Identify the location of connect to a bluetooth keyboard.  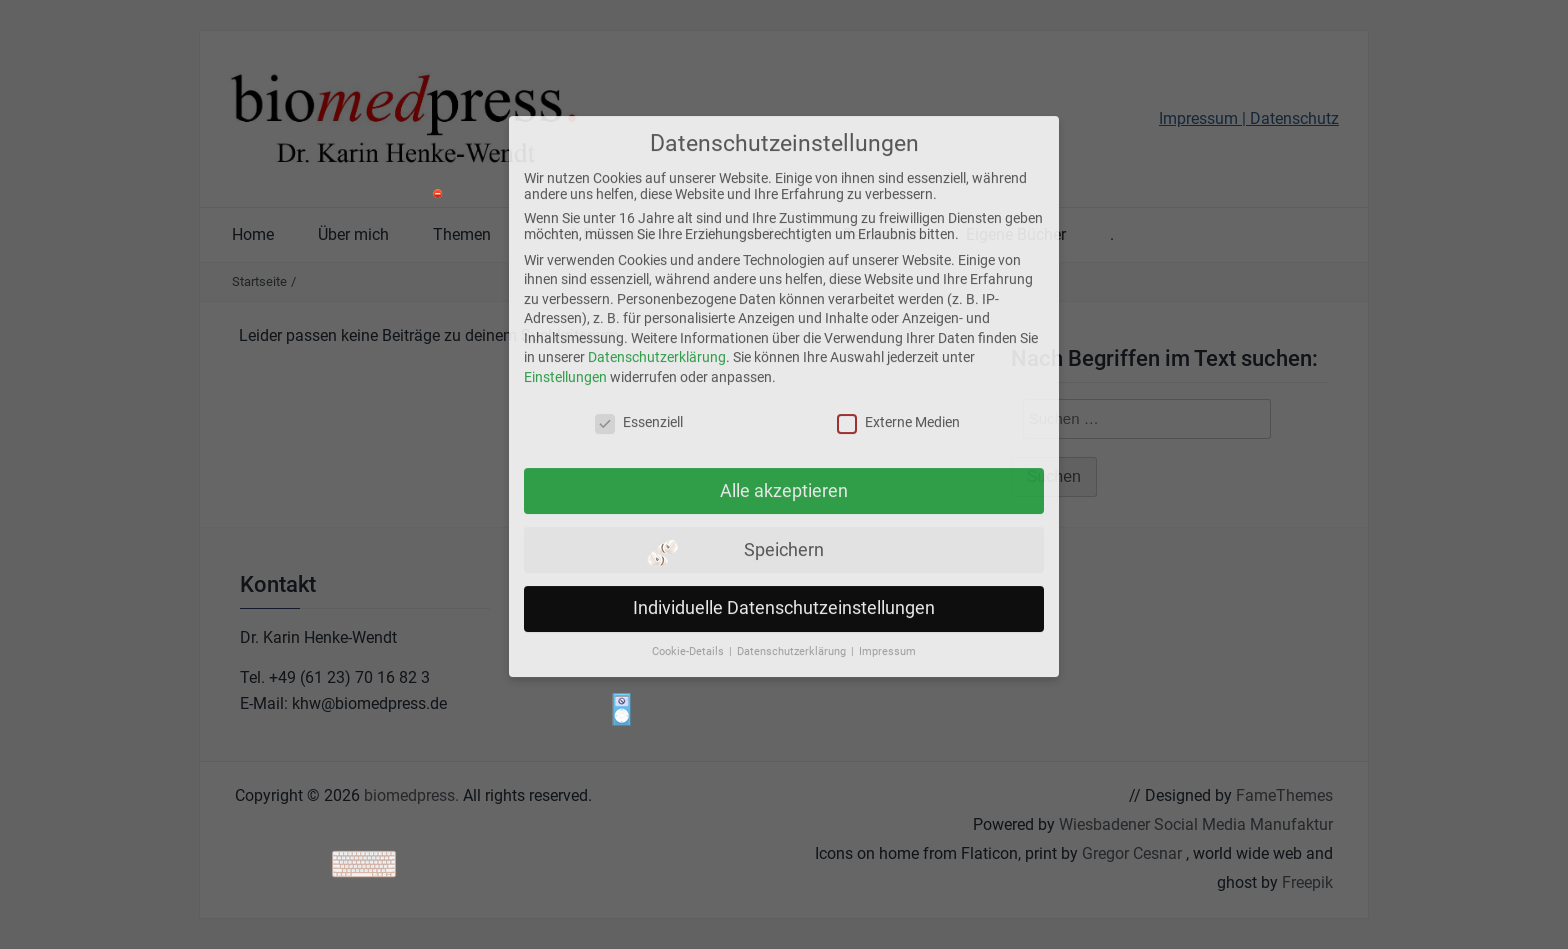
(364, 864).